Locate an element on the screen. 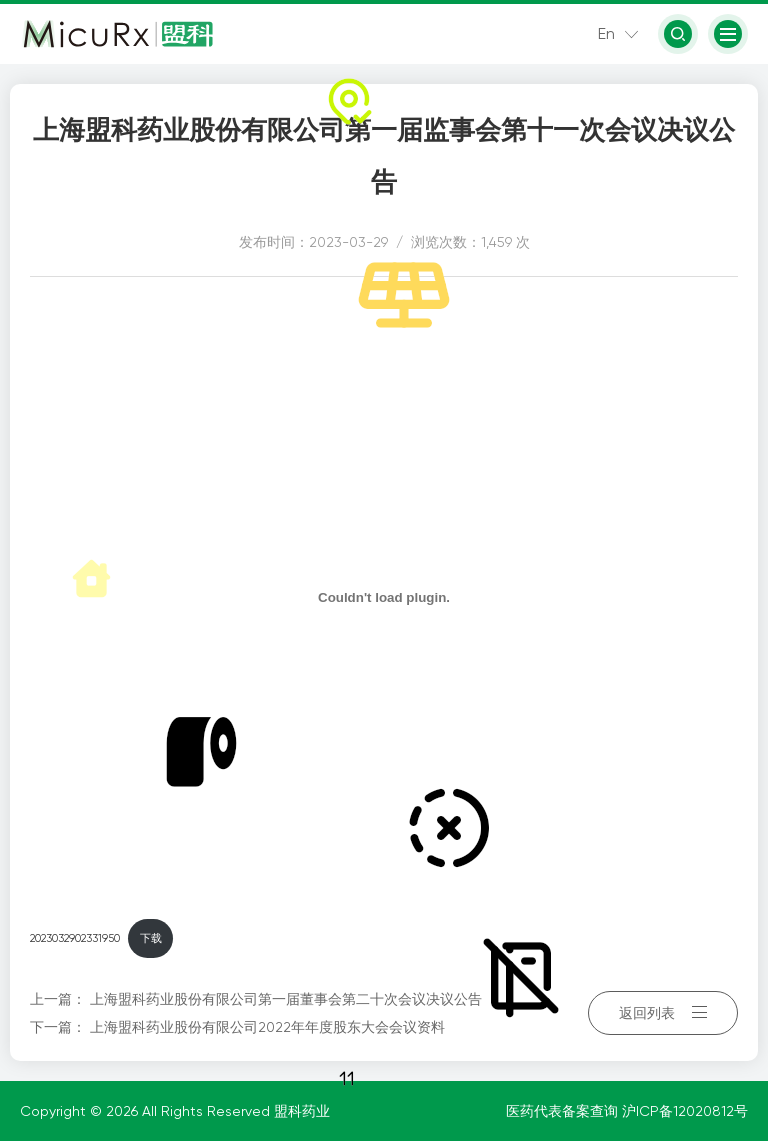 This screenshot has height=1141, width=768. indicates restroom or bathroom location is located at coordinates (201, 747).